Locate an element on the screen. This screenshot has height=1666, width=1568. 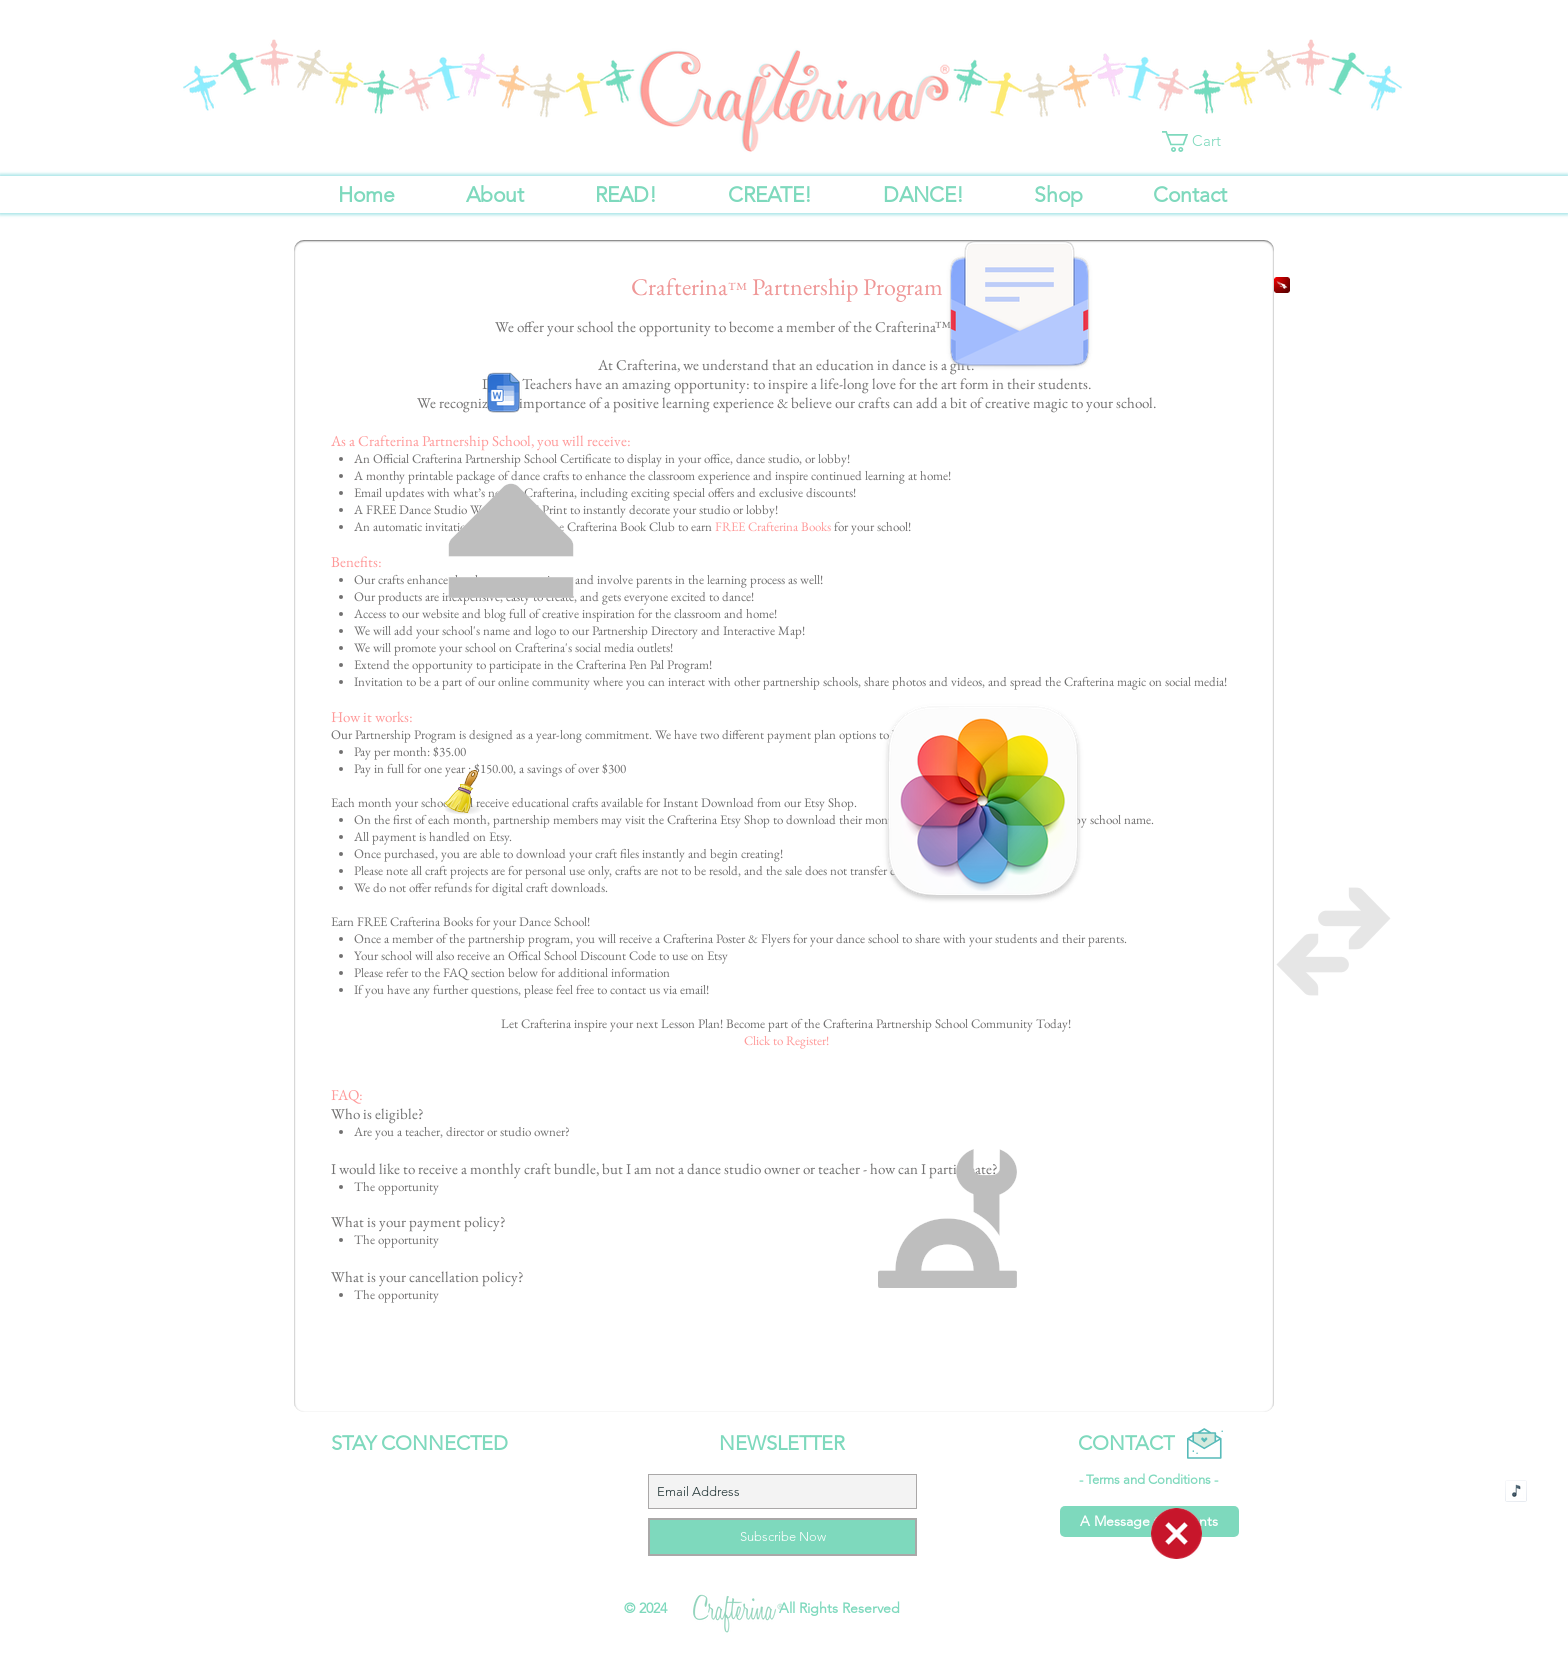
open CrowdStrike Falcon endpoint security app is located at coordinates (1282, 285).